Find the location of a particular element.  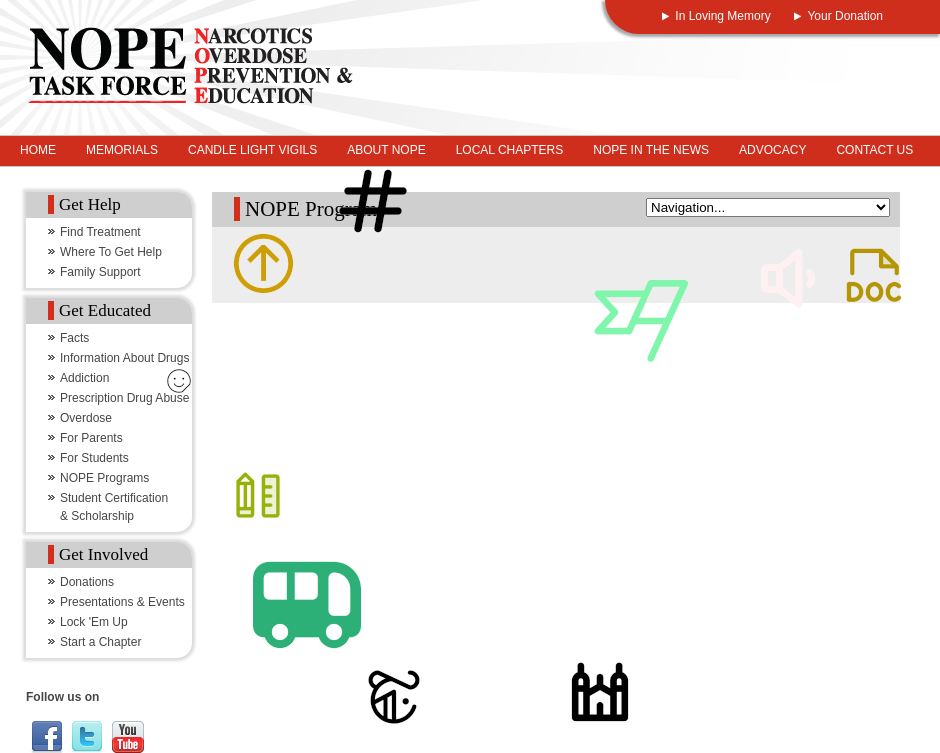

indicates a synagogue or jewish place of worship nearby is located at coordinates (600, 693).